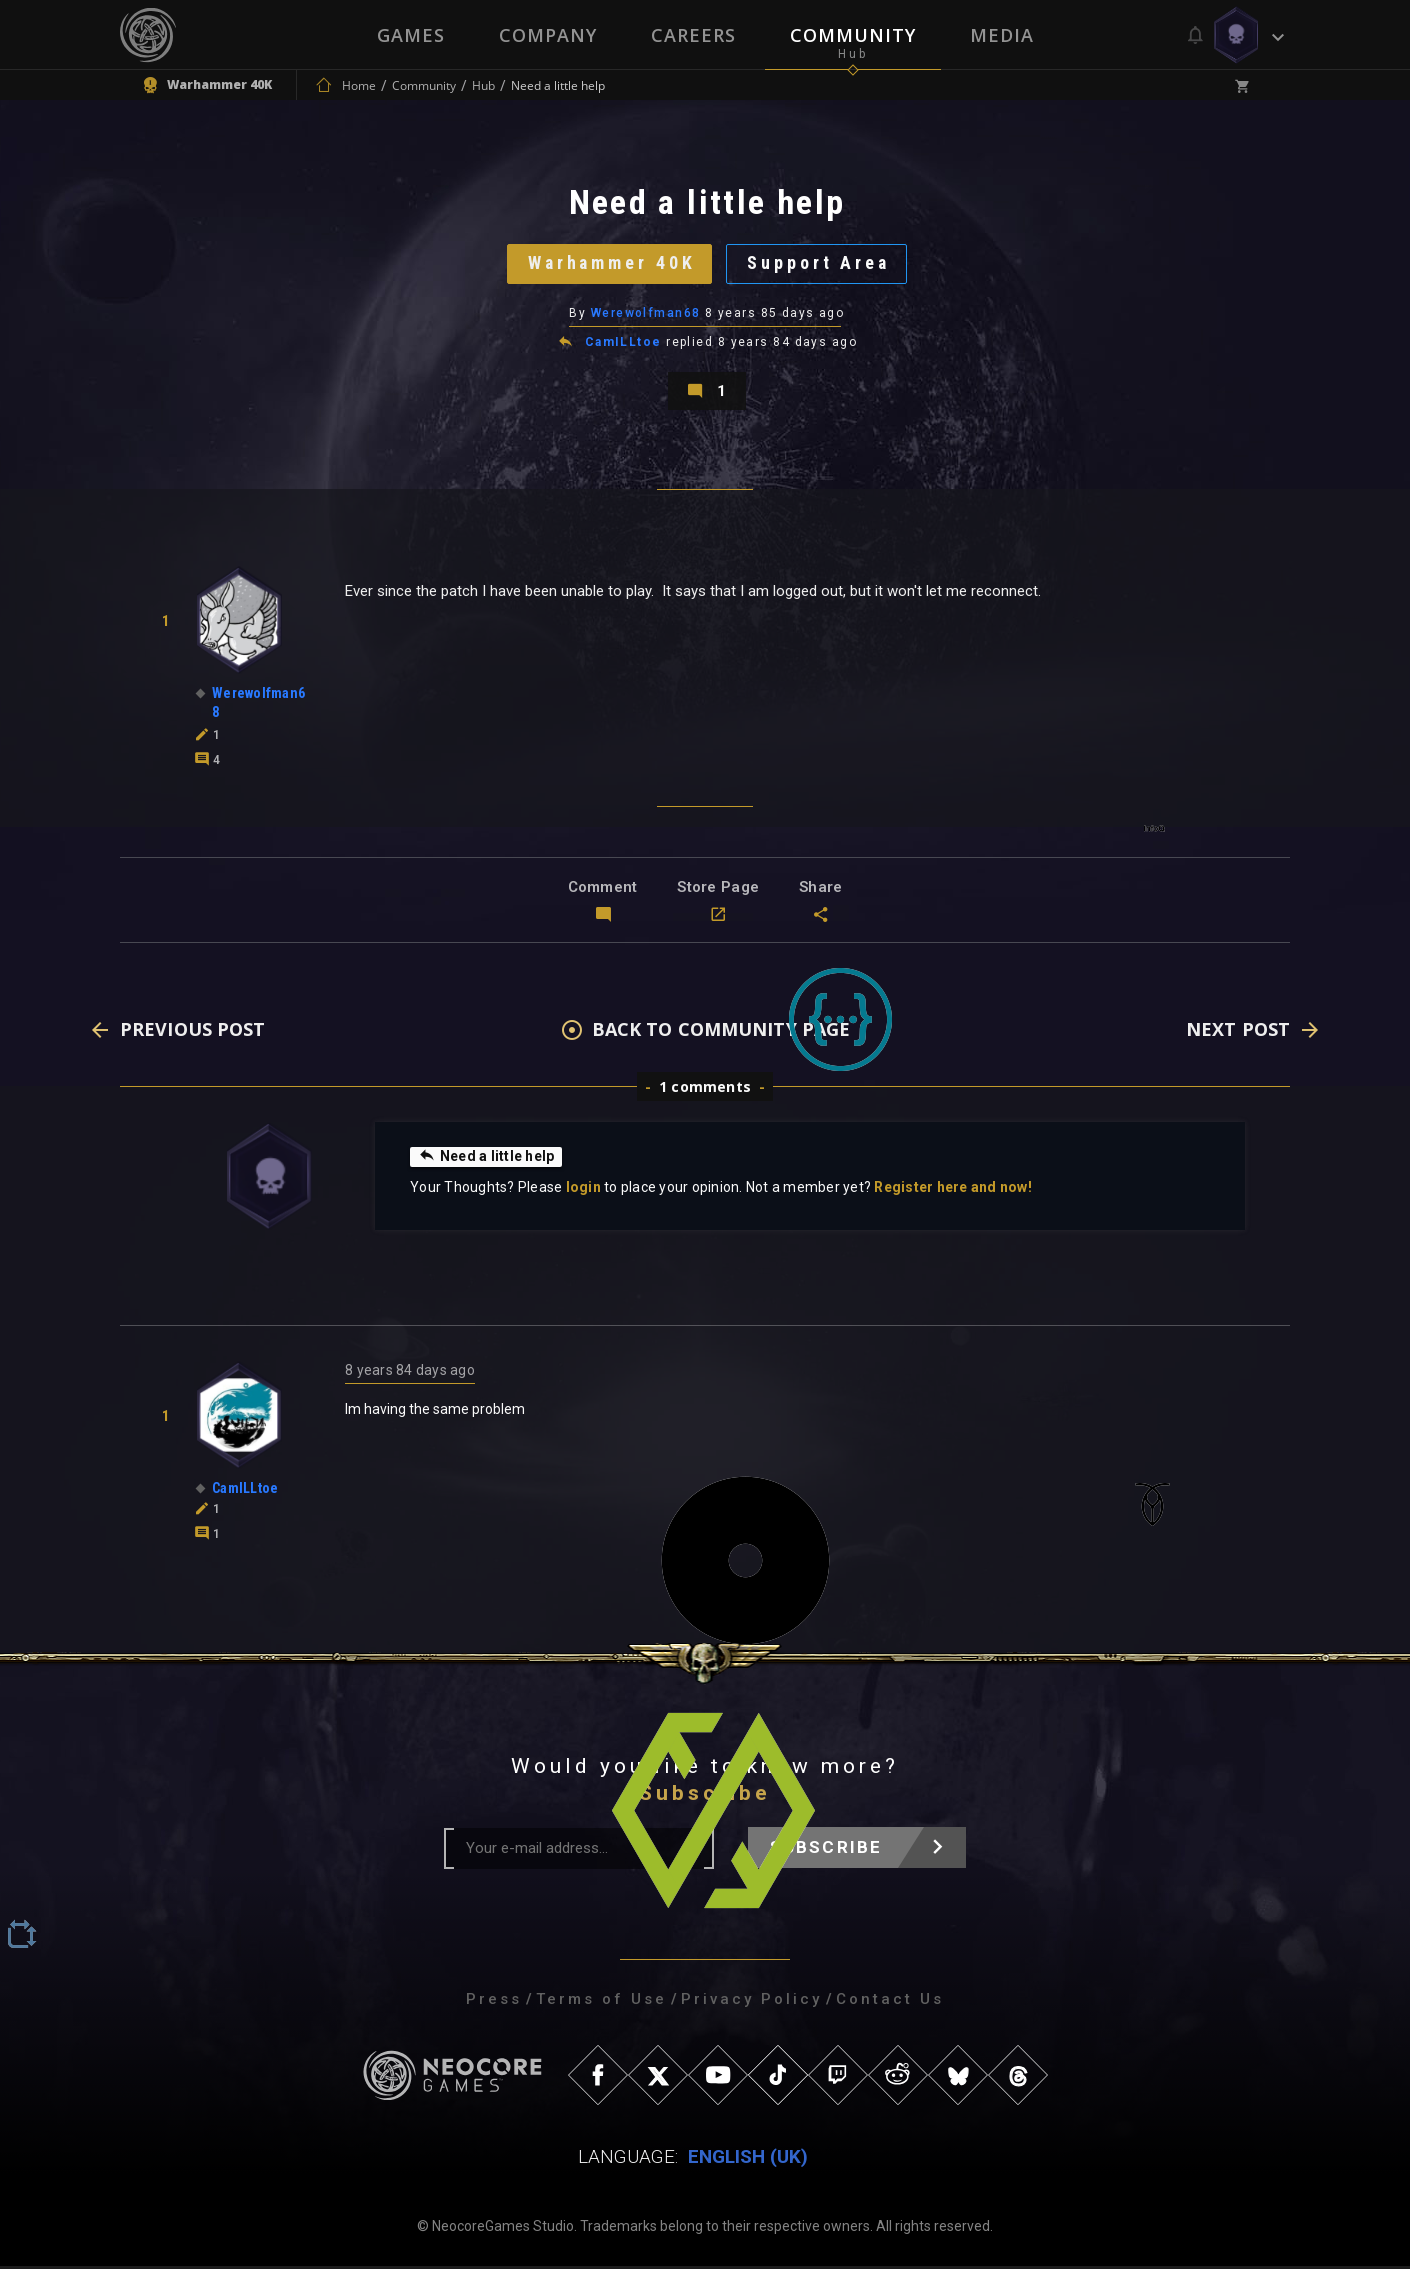  Describe the element at coordinates (1152, 1504) in the screenshot. I see `cockroach labs company logo` at that location.